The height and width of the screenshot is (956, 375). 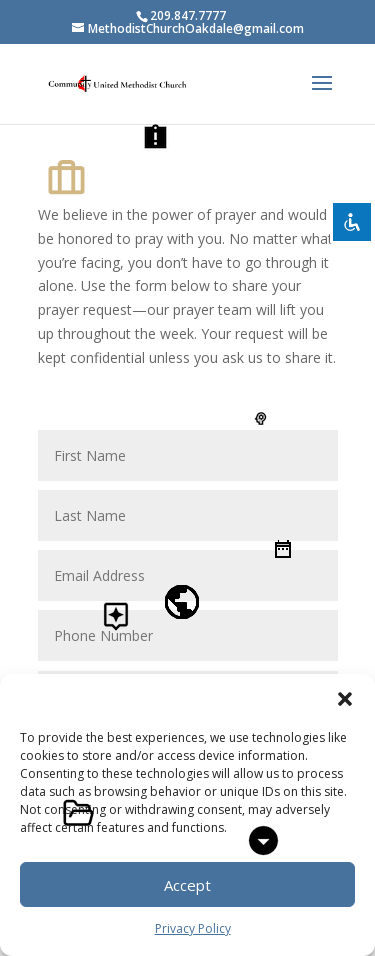 I want to click on access AI assistant or smart suggestions, so click(x=116, y=616).